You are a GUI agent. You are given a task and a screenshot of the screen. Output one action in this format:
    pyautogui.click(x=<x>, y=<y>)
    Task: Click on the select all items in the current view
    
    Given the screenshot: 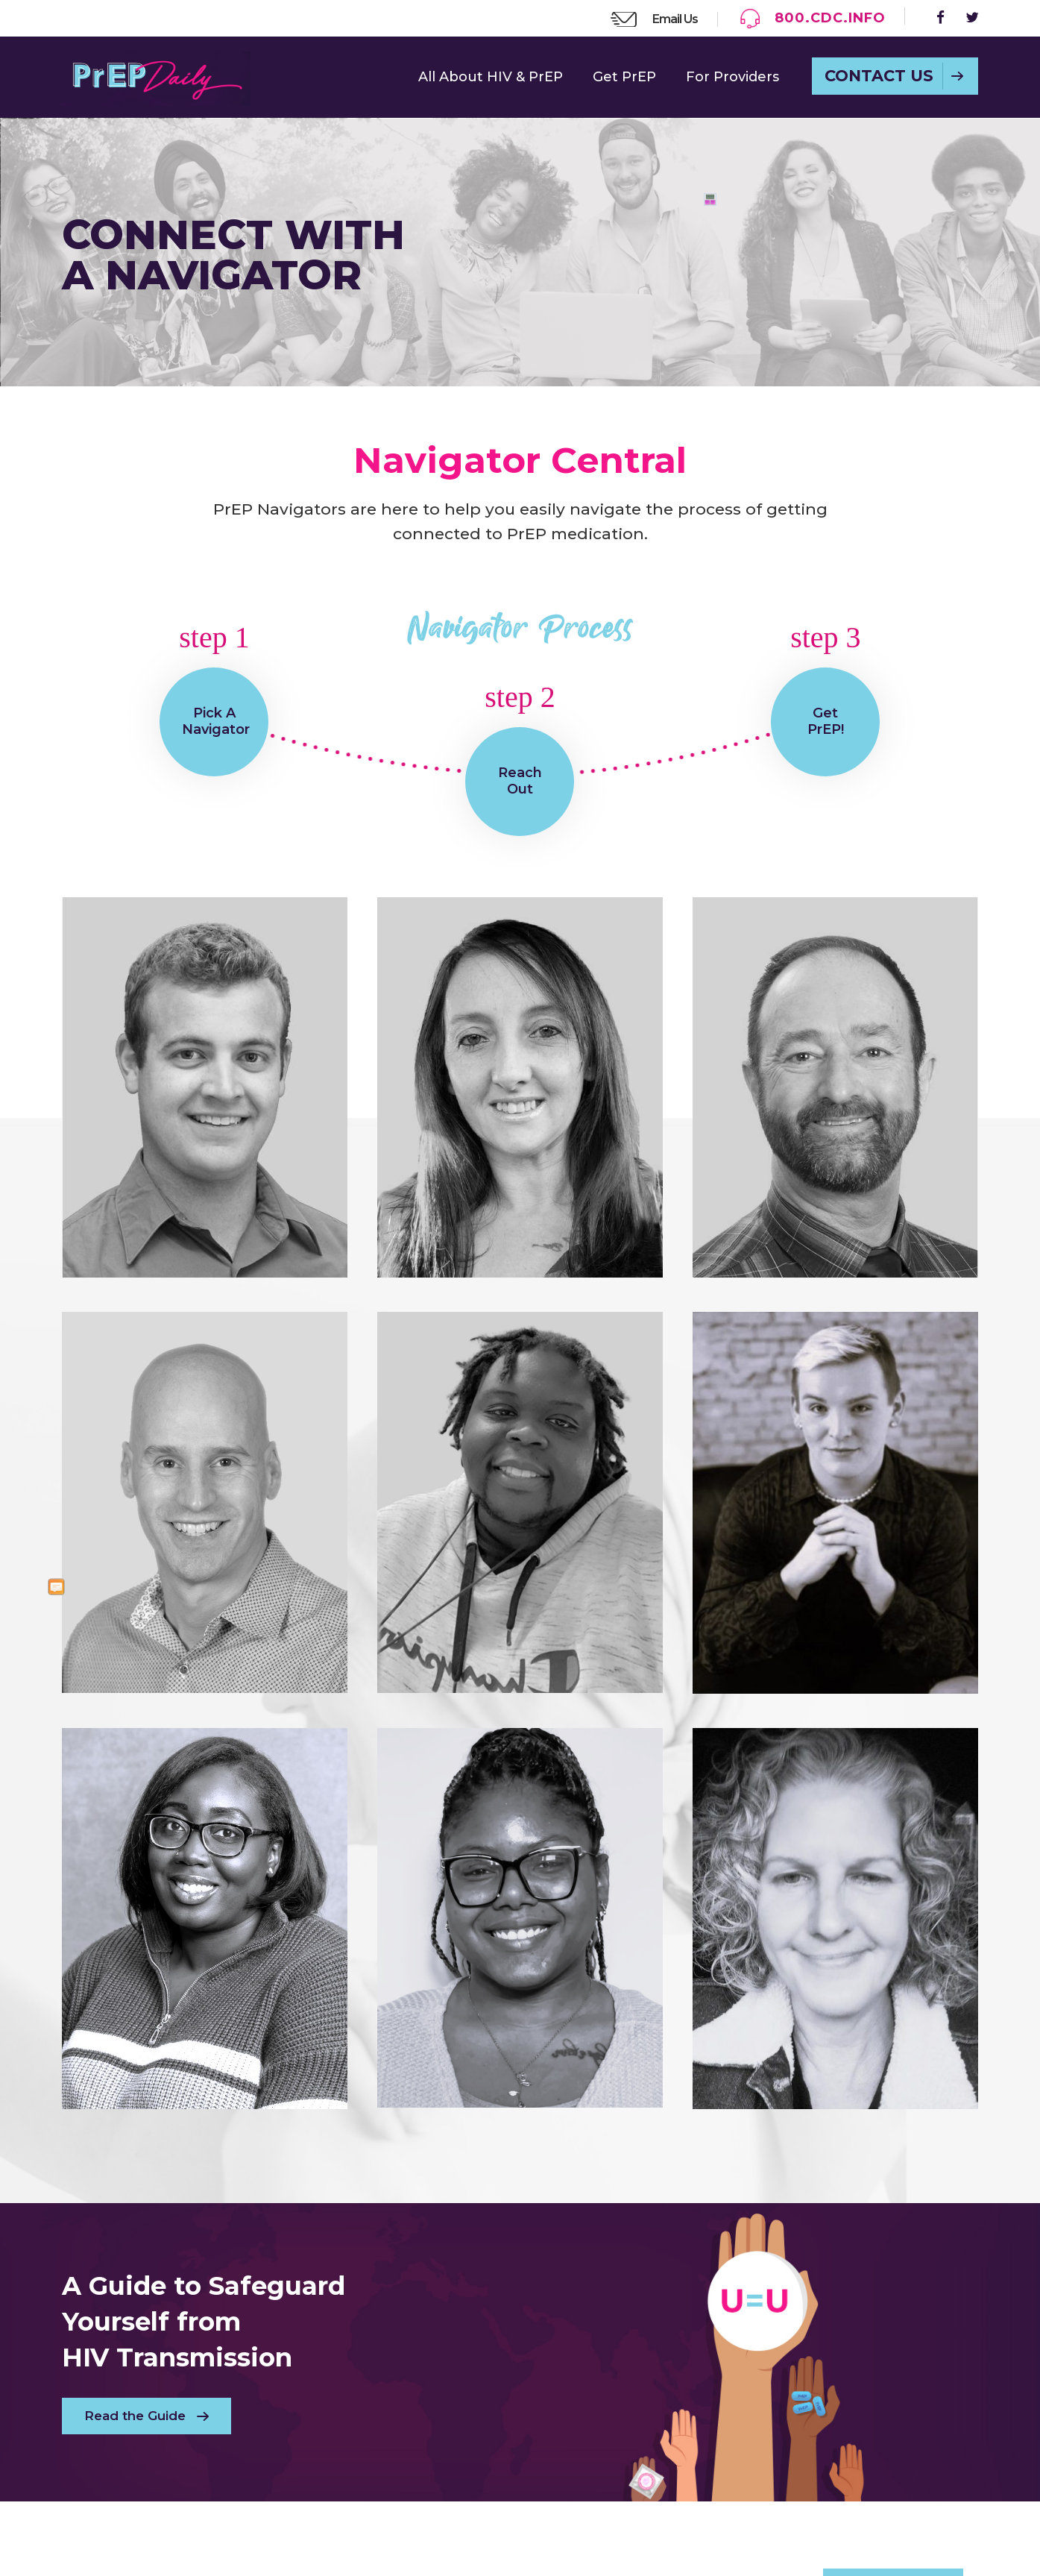 What is the action you would take?
    pyautogui.click(x=710, y=199)
    